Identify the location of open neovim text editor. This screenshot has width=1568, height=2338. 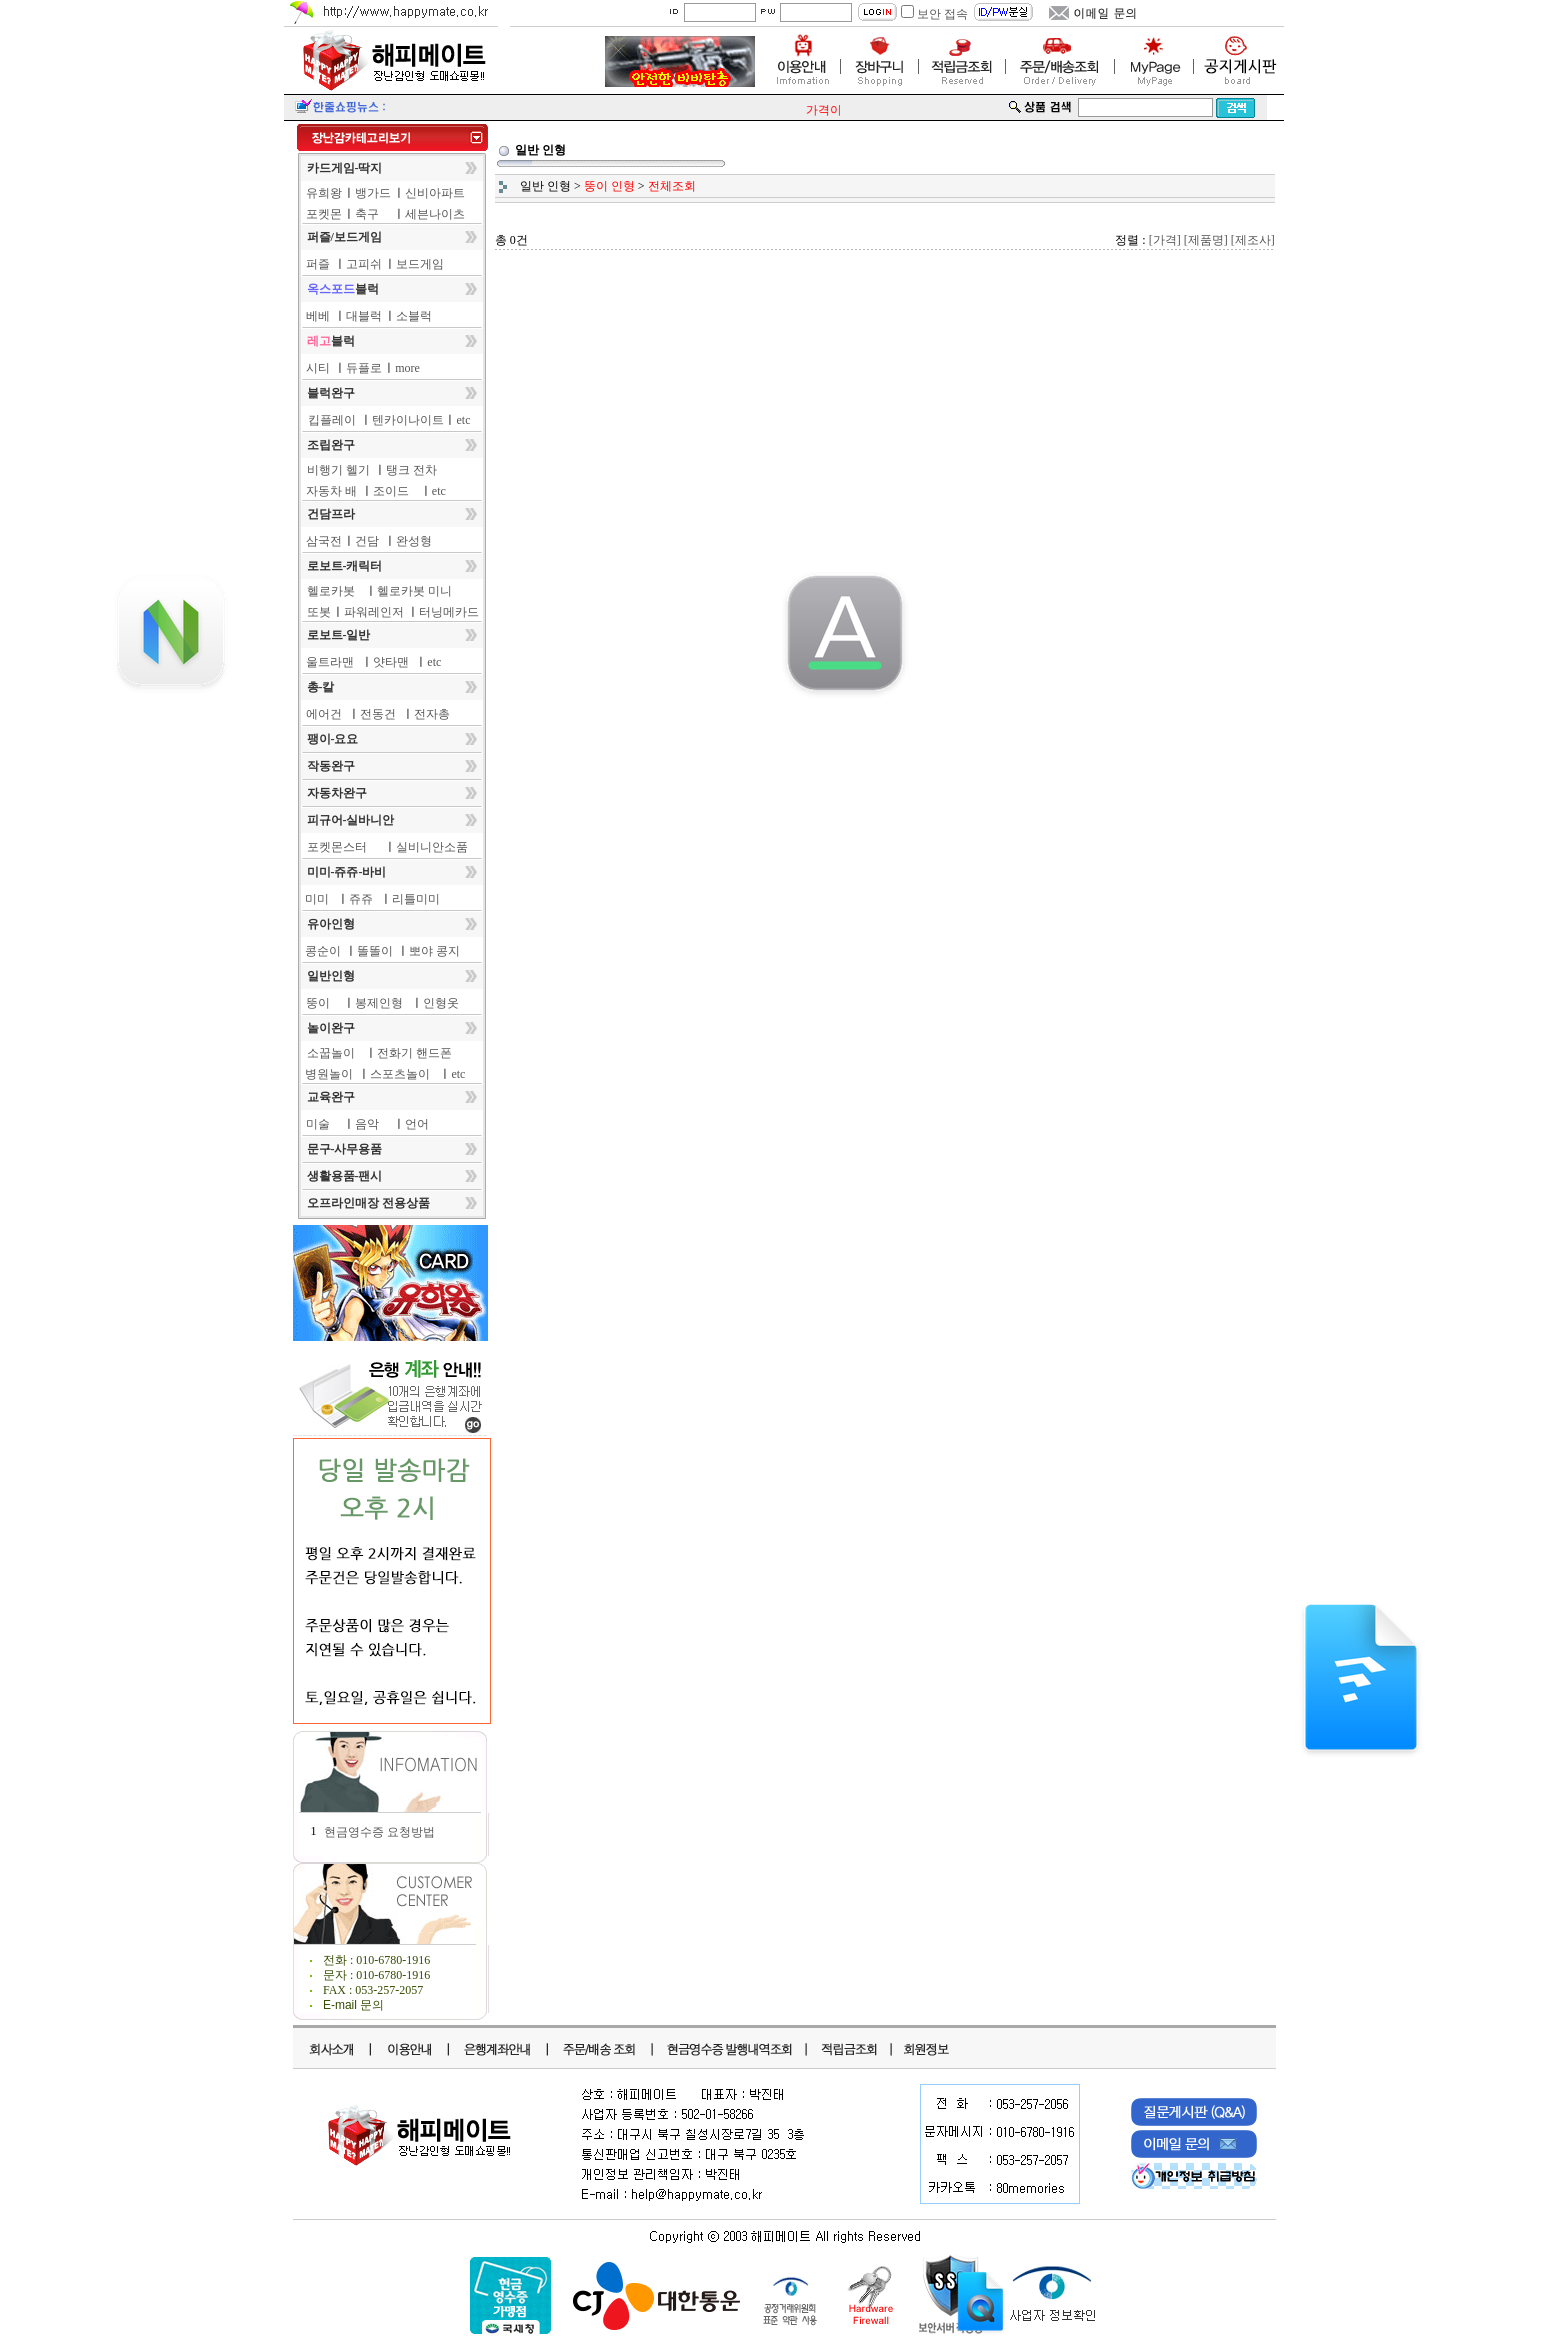
(171, 632).